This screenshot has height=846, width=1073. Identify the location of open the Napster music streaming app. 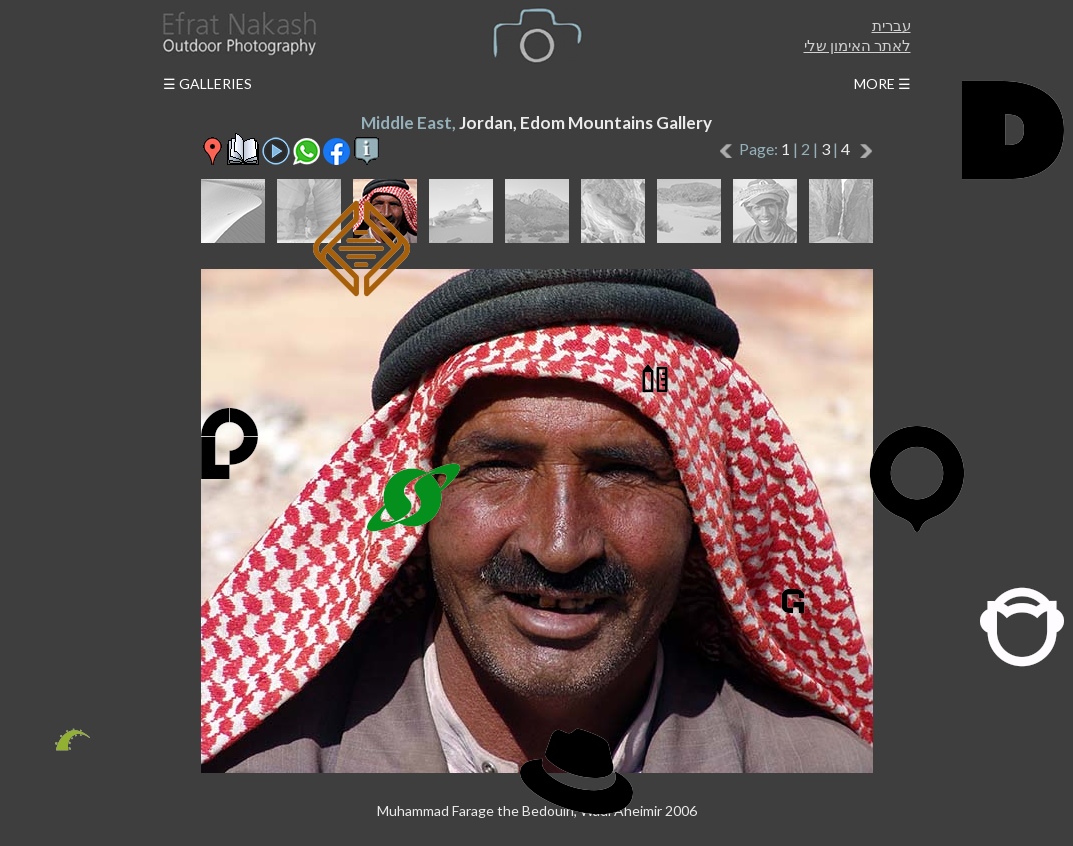
(1022, 627).